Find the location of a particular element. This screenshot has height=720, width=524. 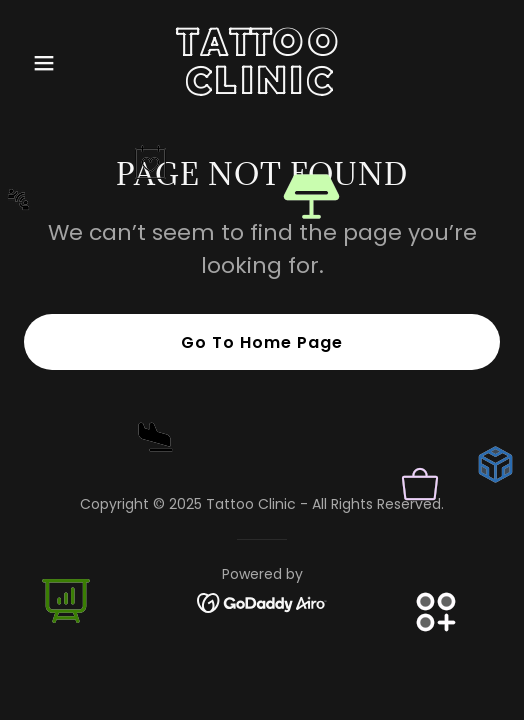

view favorite or loved events is located at coordinates (150, 163).